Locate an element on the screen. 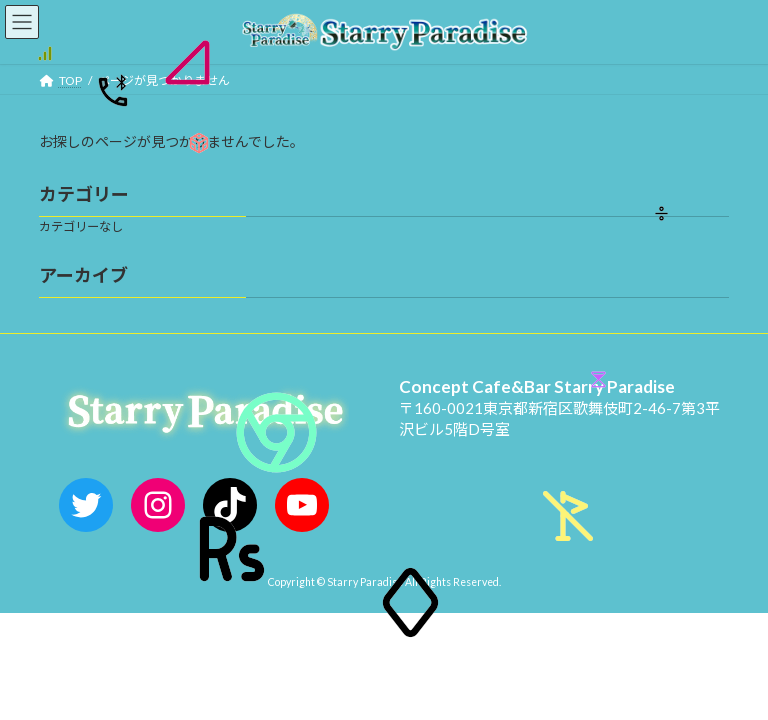 The height and width of the screenshot is (720, 768). open Google Chrome browser is located at coordinates (276, 432).